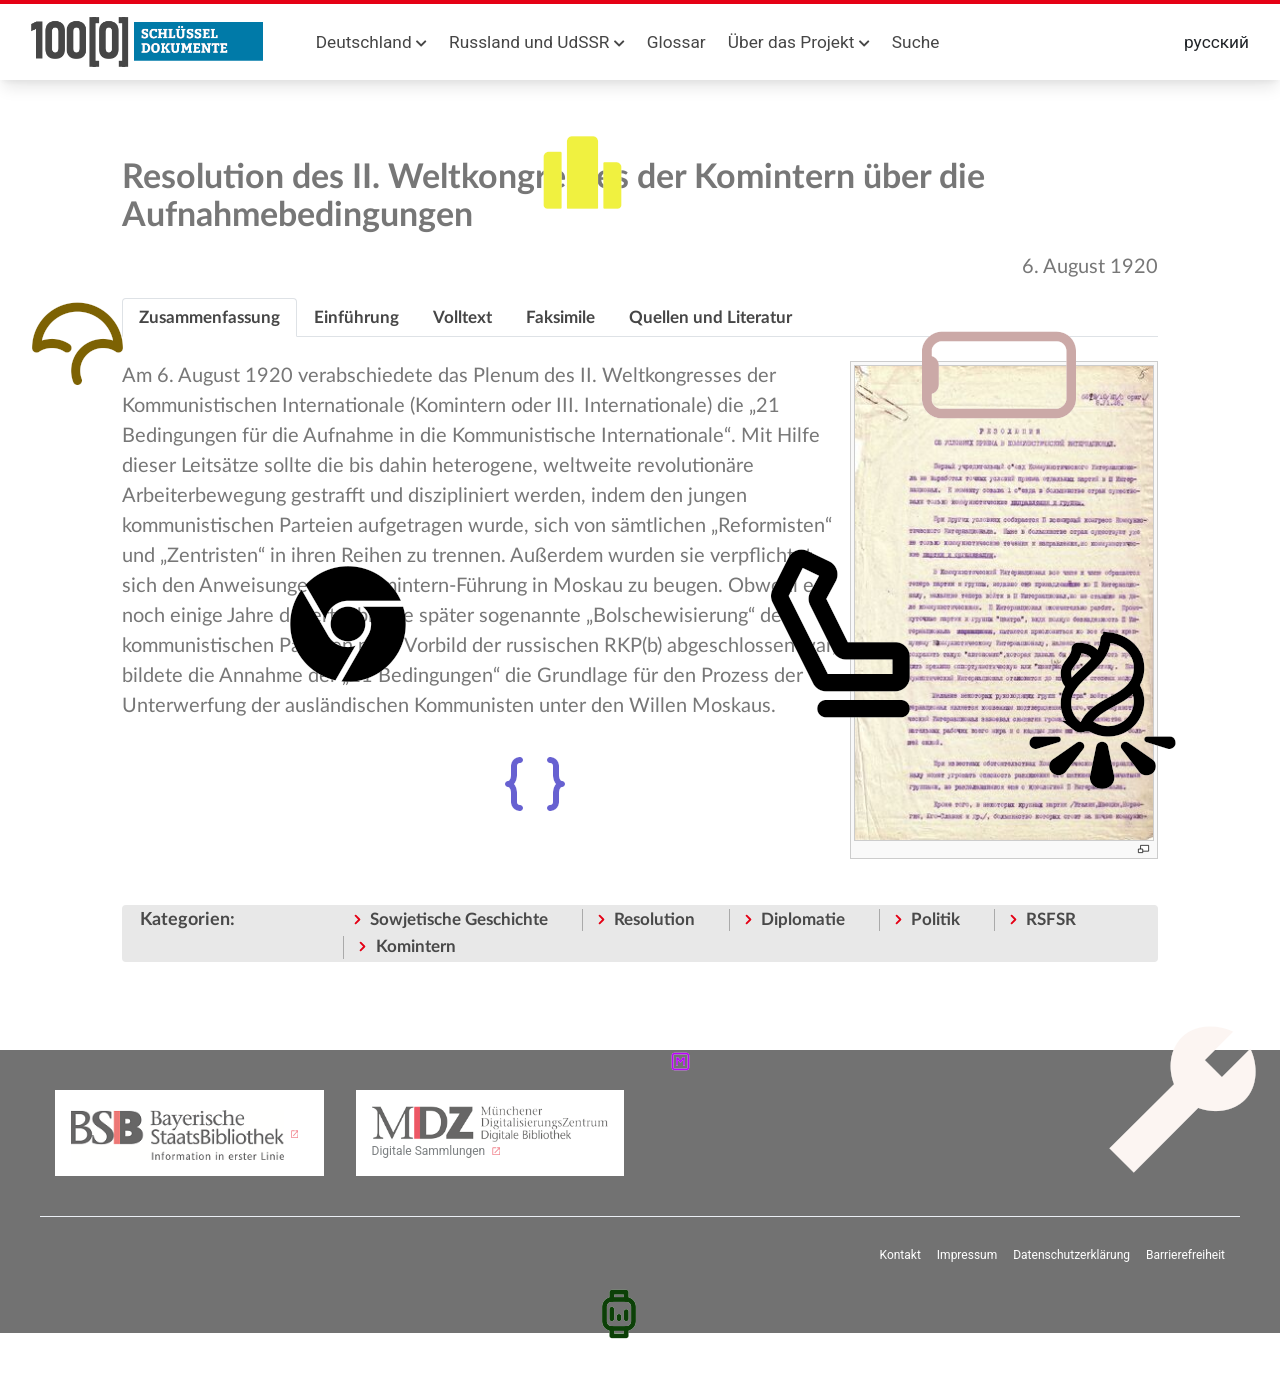  What do you see at coordinates (582, 172) in the screenshot?
I see `view leaderboard or rankings` at bounding box center [582, 172].